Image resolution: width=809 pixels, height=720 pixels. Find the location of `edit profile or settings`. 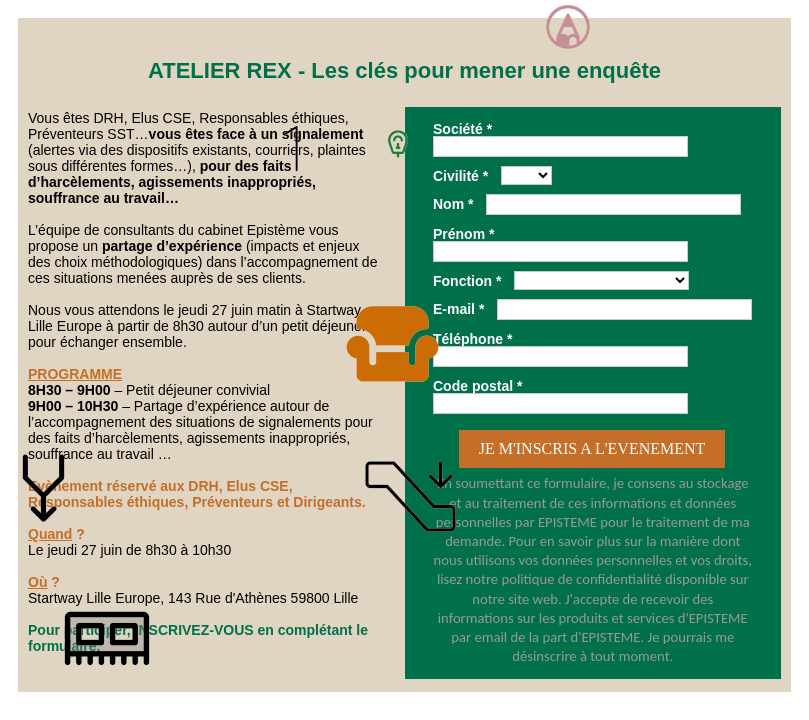

edit profile or settings is located at coordinates (568, 27).